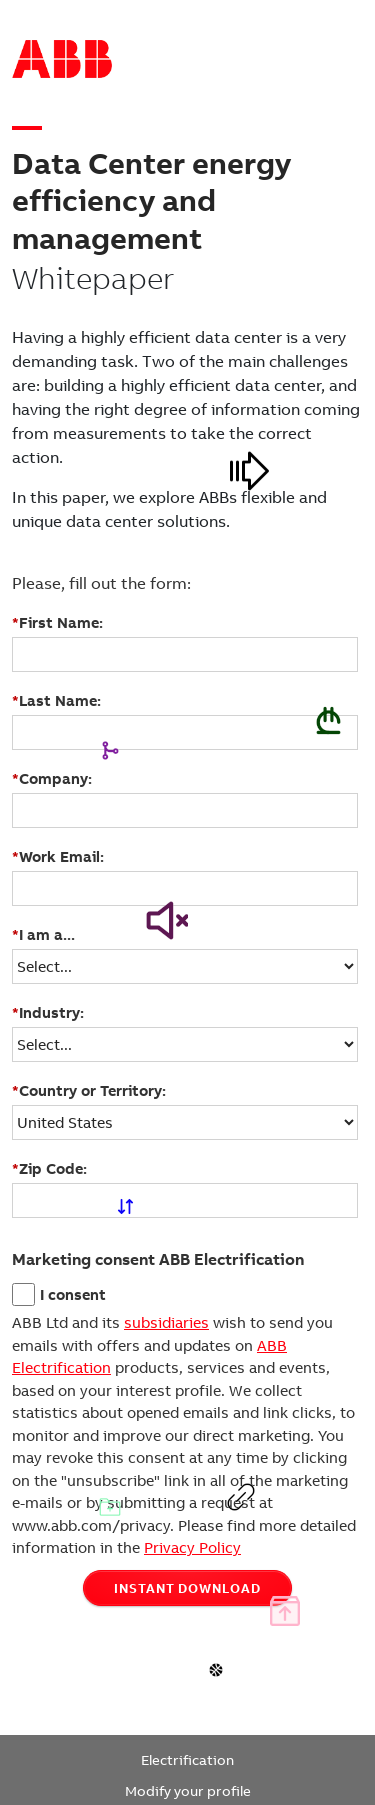 The image size is (375, 1805). What do you see at coordinates (328, 720) in the screenshot?
I see `indicates Georgian lari currency` at bounding box center [328, 720].